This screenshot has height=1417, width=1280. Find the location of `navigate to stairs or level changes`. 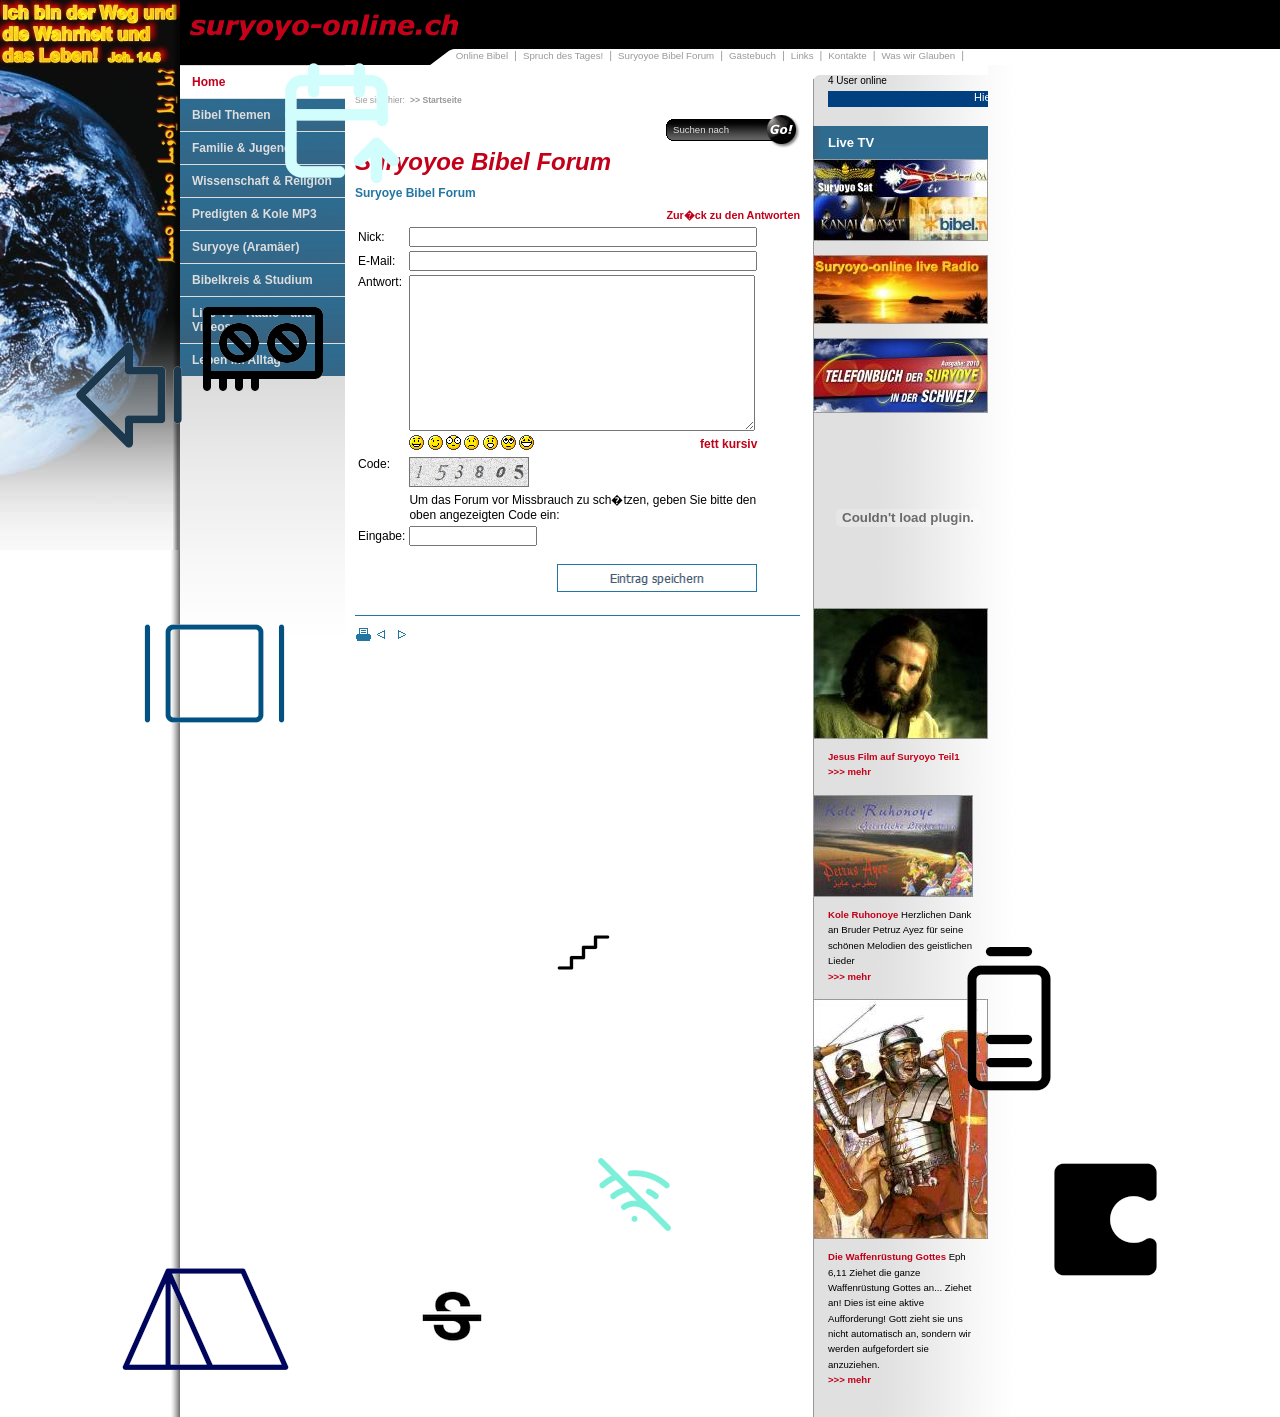

navigate to stairs or level changes is located at coordinates (583, 952).